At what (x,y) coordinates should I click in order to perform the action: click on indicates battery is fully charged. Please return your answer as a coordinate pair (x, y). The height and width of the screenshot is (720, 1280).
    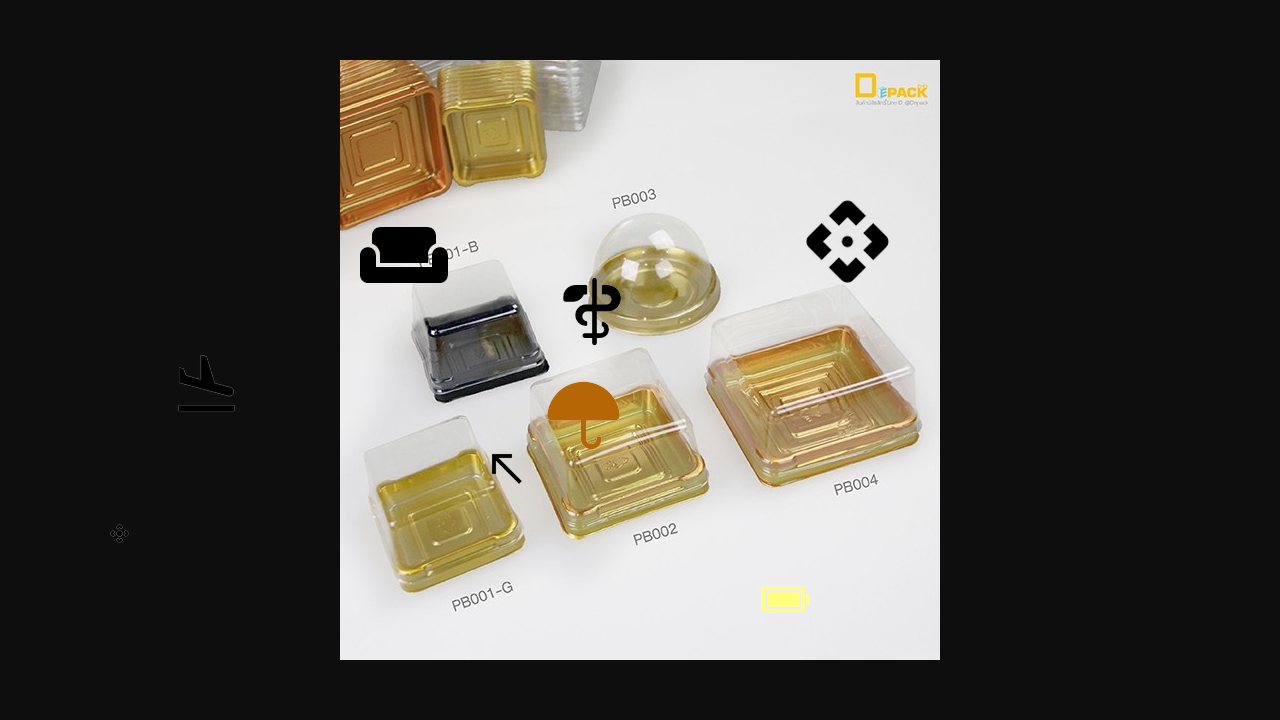
    Looking at the image, I should click on (785, 599).